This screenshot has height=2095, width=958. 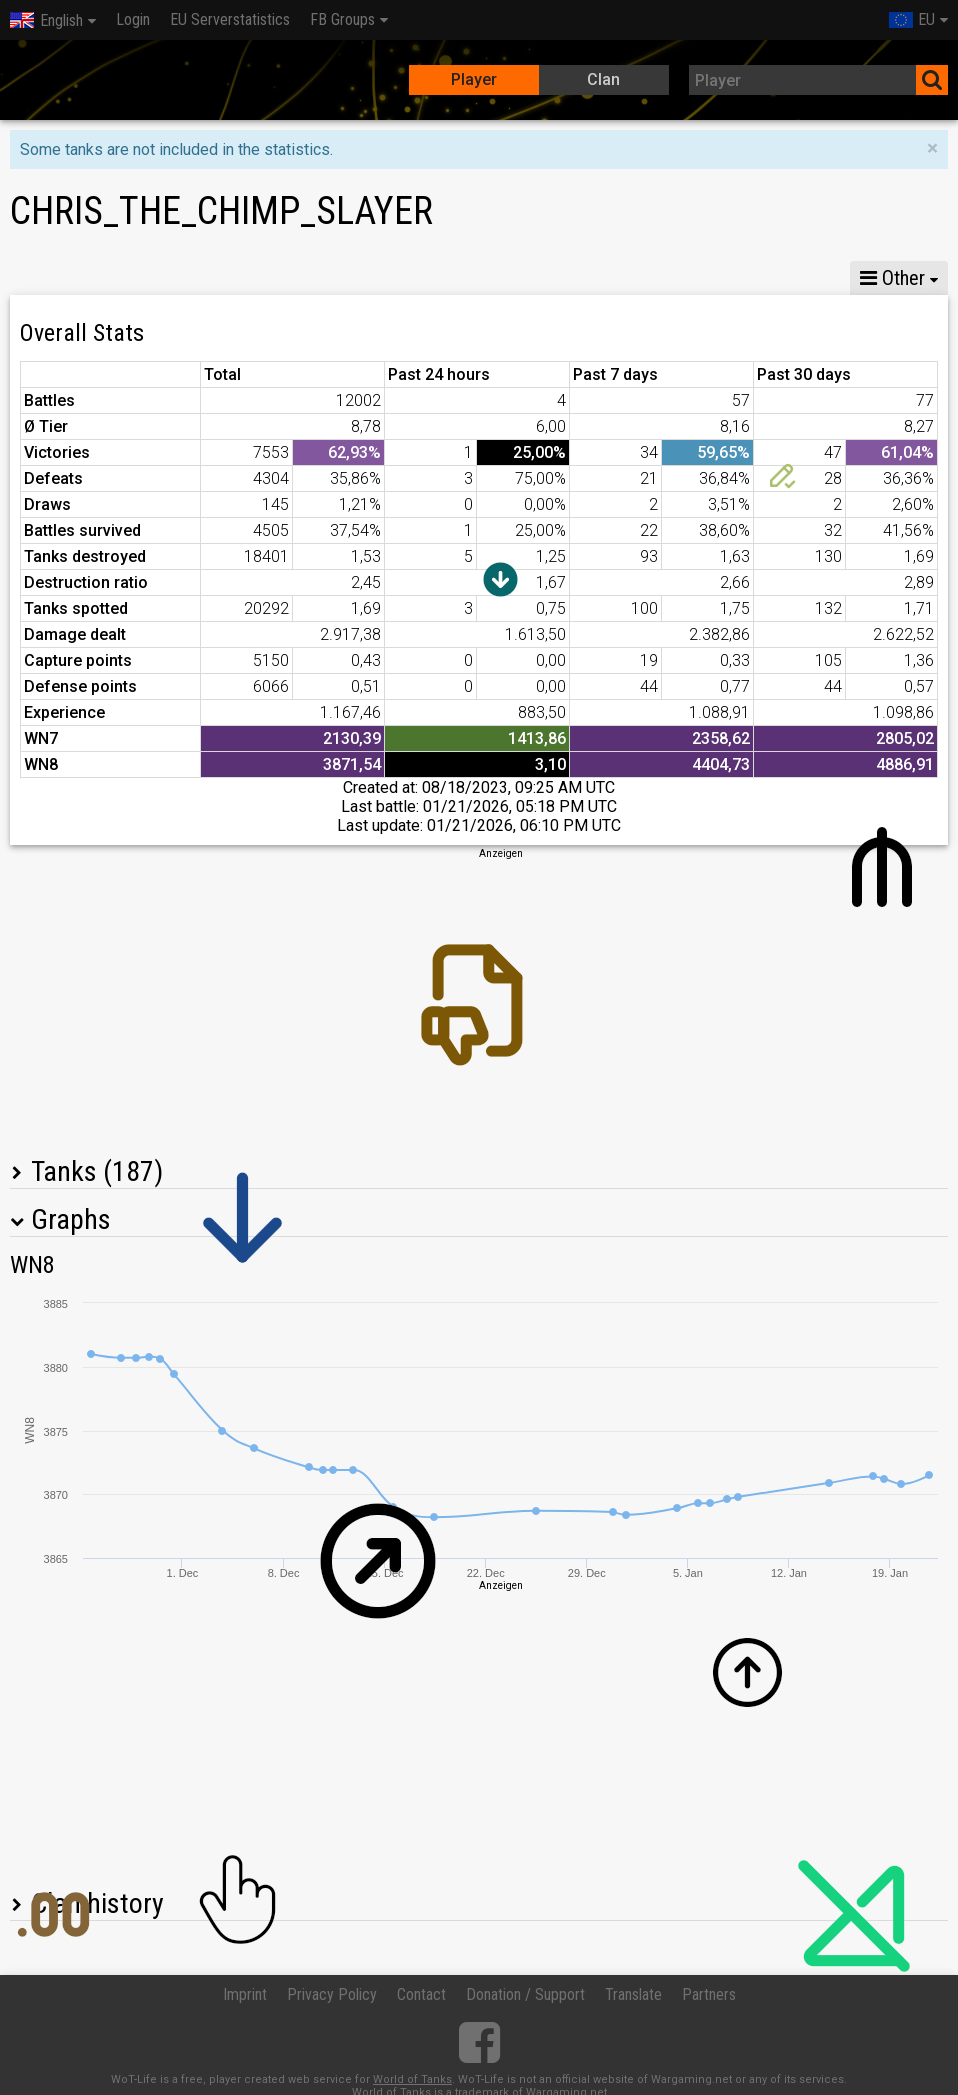 What do you see at coordinates (477, 1000) in the screenshot?
I see `dislike or downvote a document` at bounding box center [477, 1000].